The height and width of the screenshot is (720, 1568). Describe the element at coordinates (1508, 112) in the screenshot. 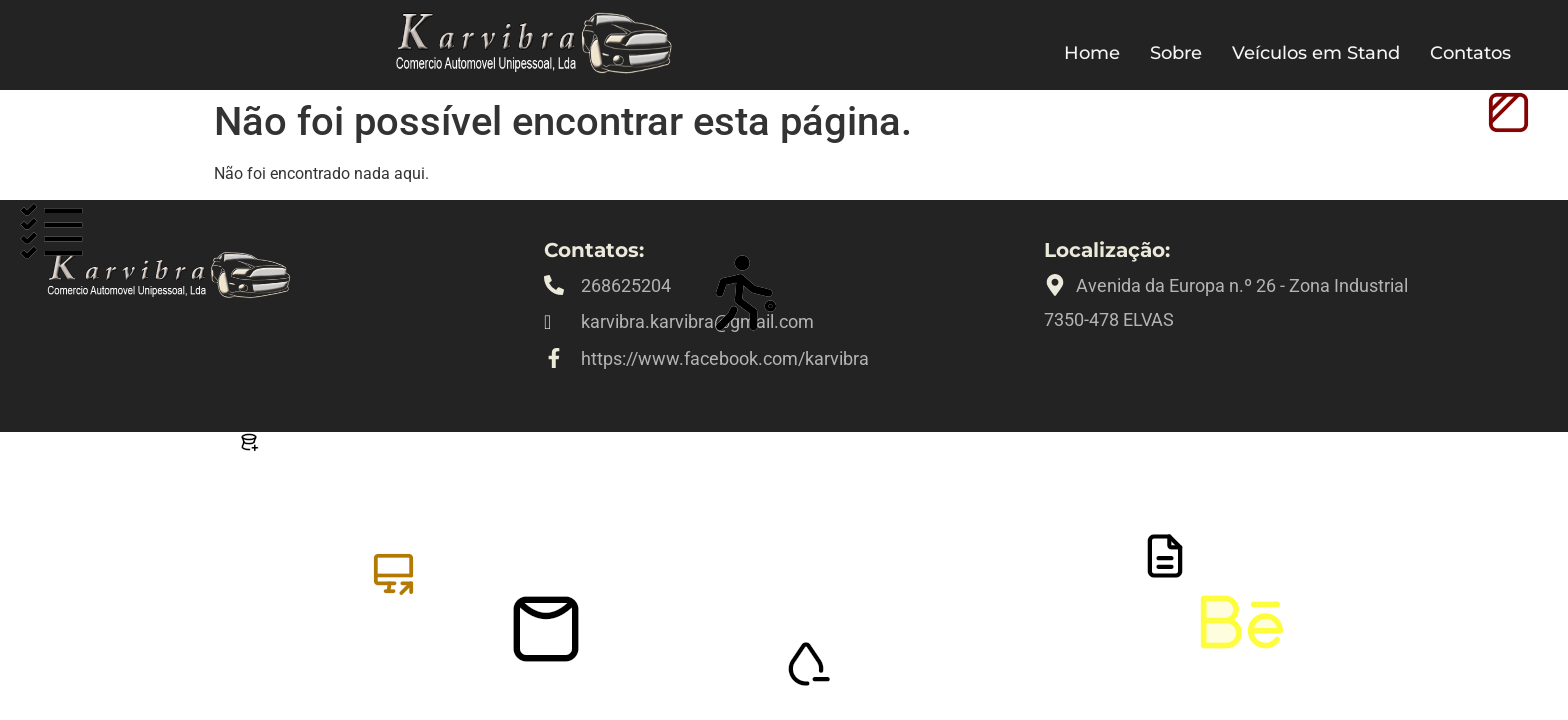

I see `dry in shade laundry care instruction` at that location.